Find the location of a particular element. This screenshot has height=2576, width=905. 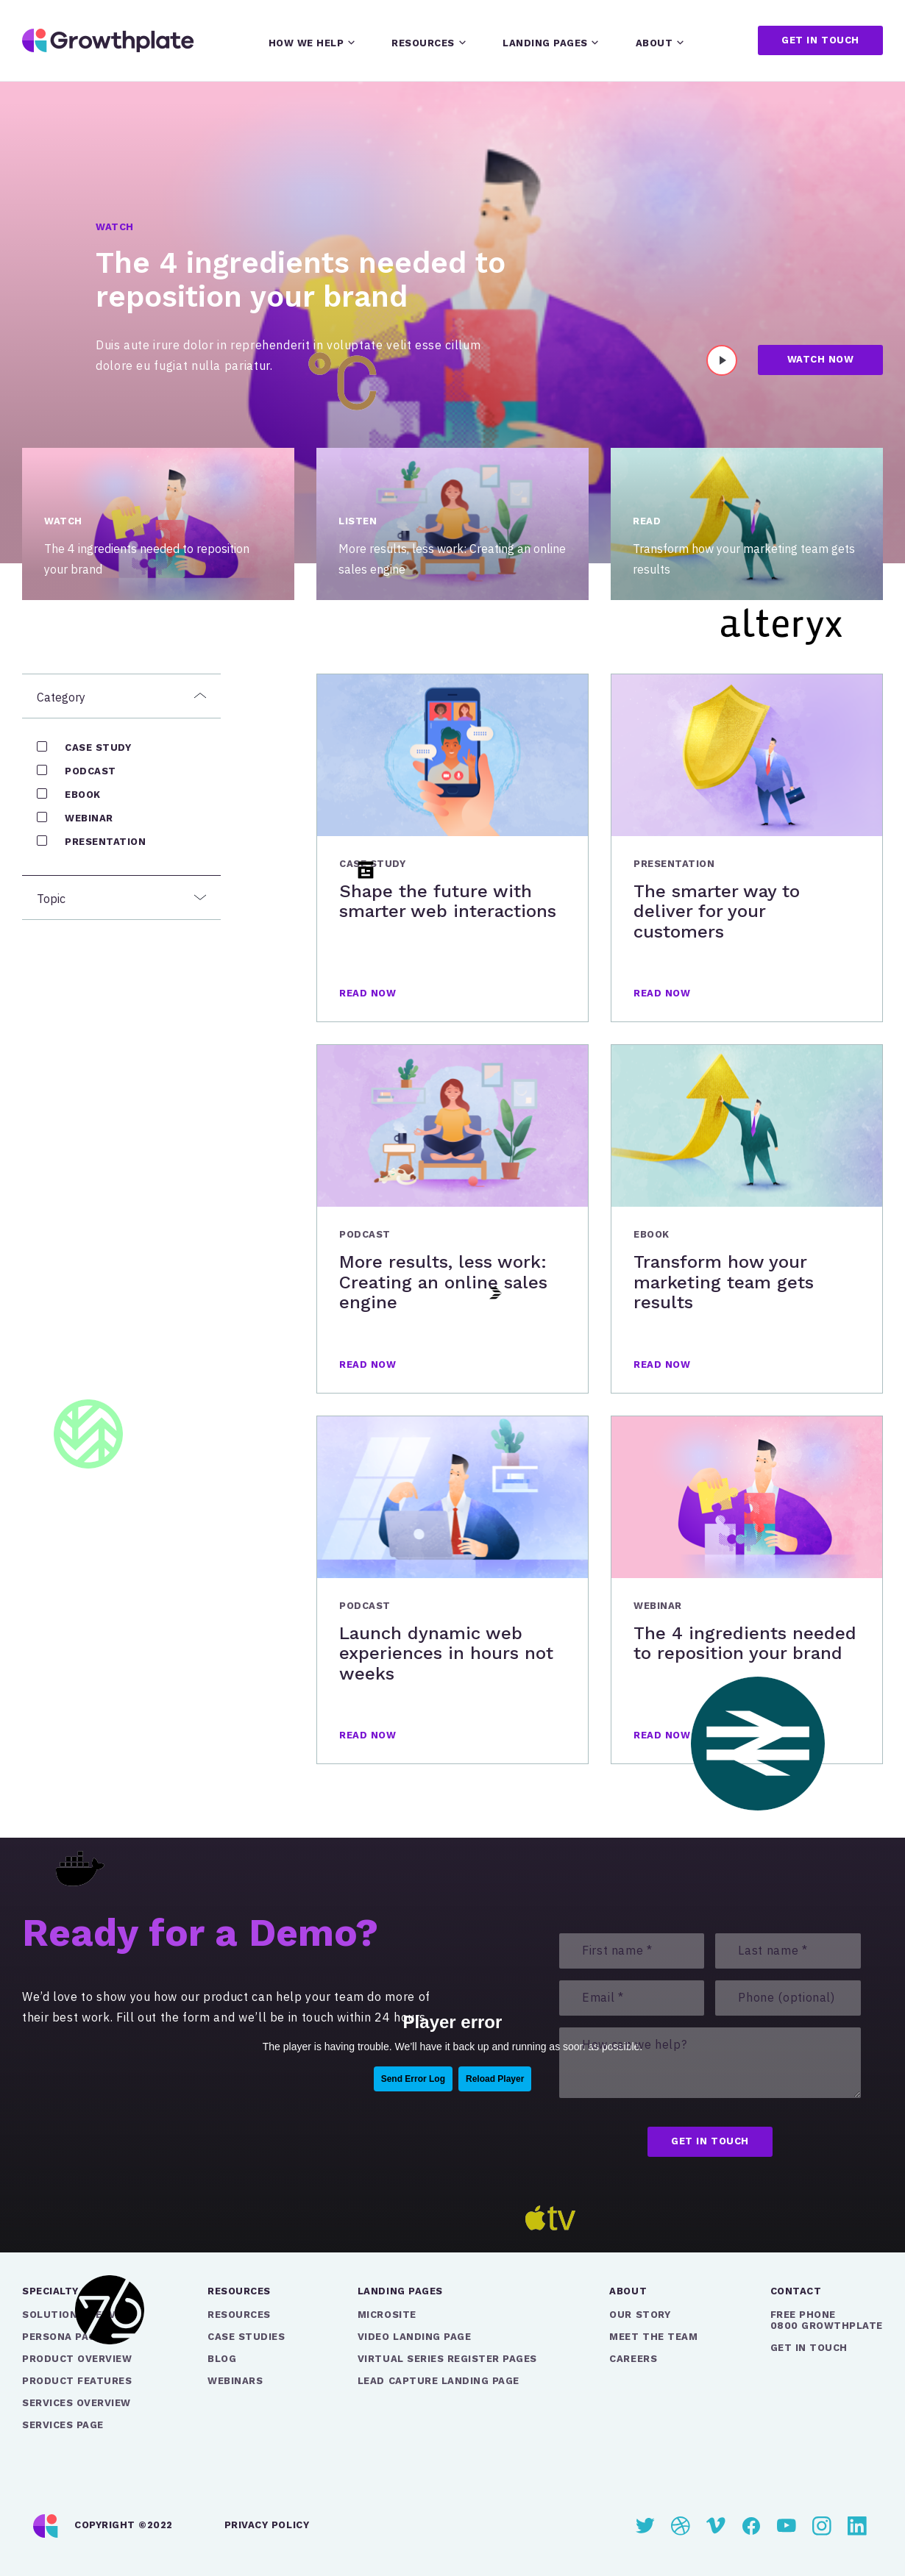

bombardier company logo is located at coordinates (495, 1293).